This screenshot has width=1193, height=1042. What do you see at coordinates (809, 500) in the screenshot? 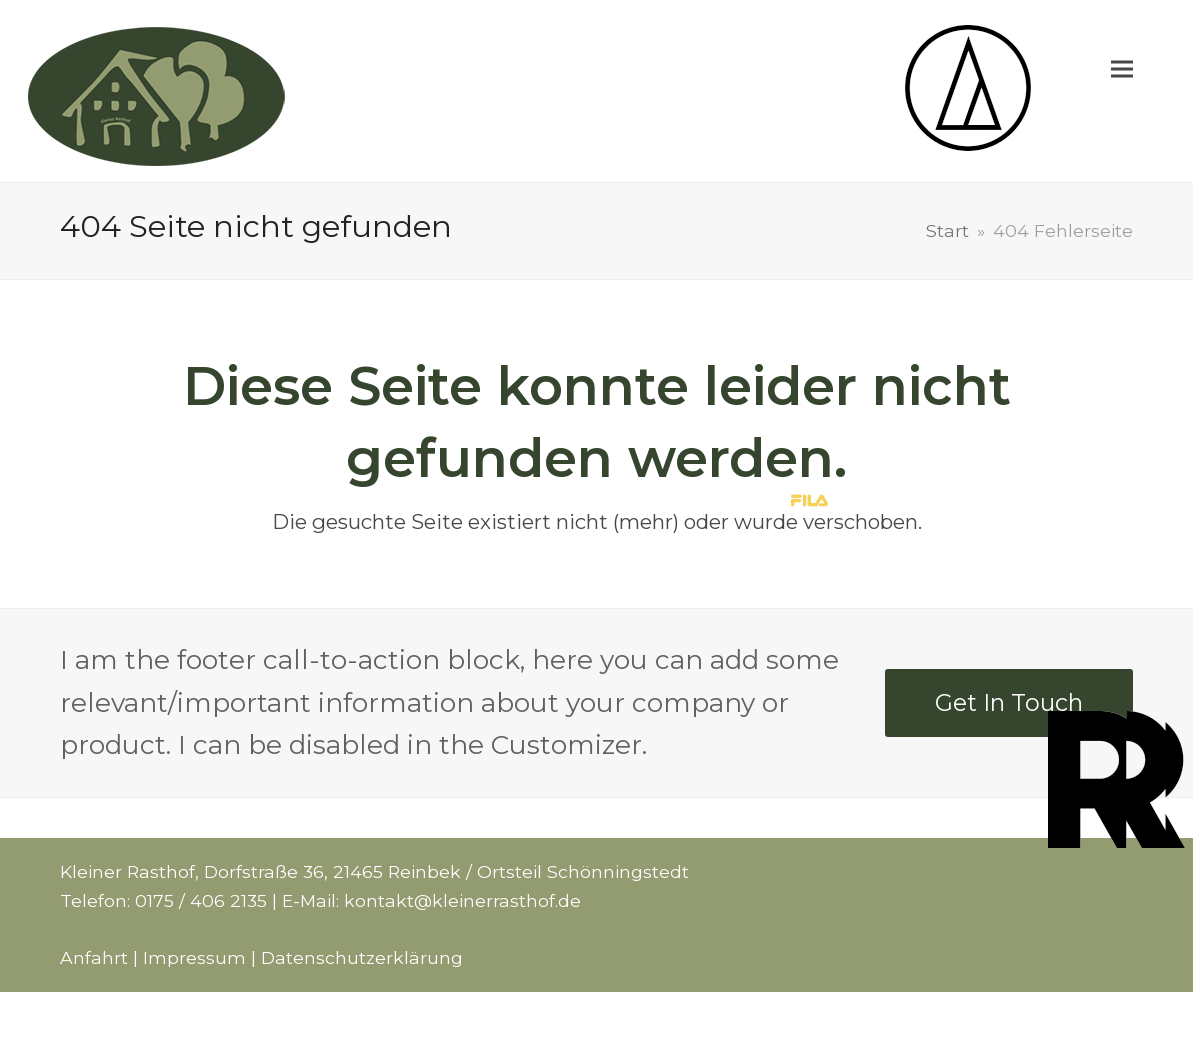
I see `Fila brand logo` at bounding box center [809, 500].